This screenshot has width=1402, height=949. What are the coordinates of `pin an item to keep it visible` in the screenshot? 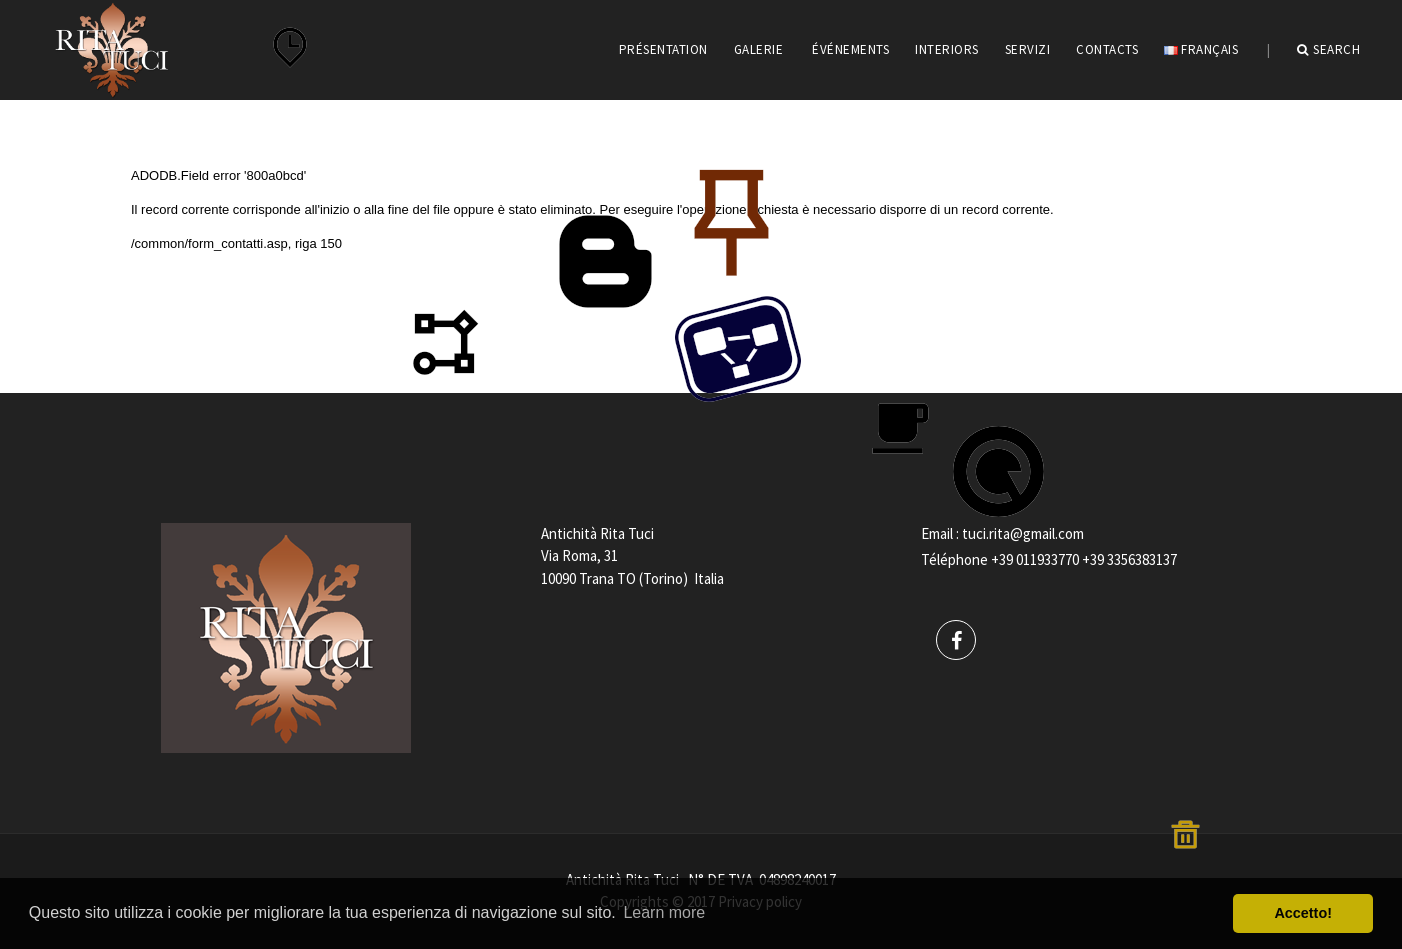 It's located at (731, 217).